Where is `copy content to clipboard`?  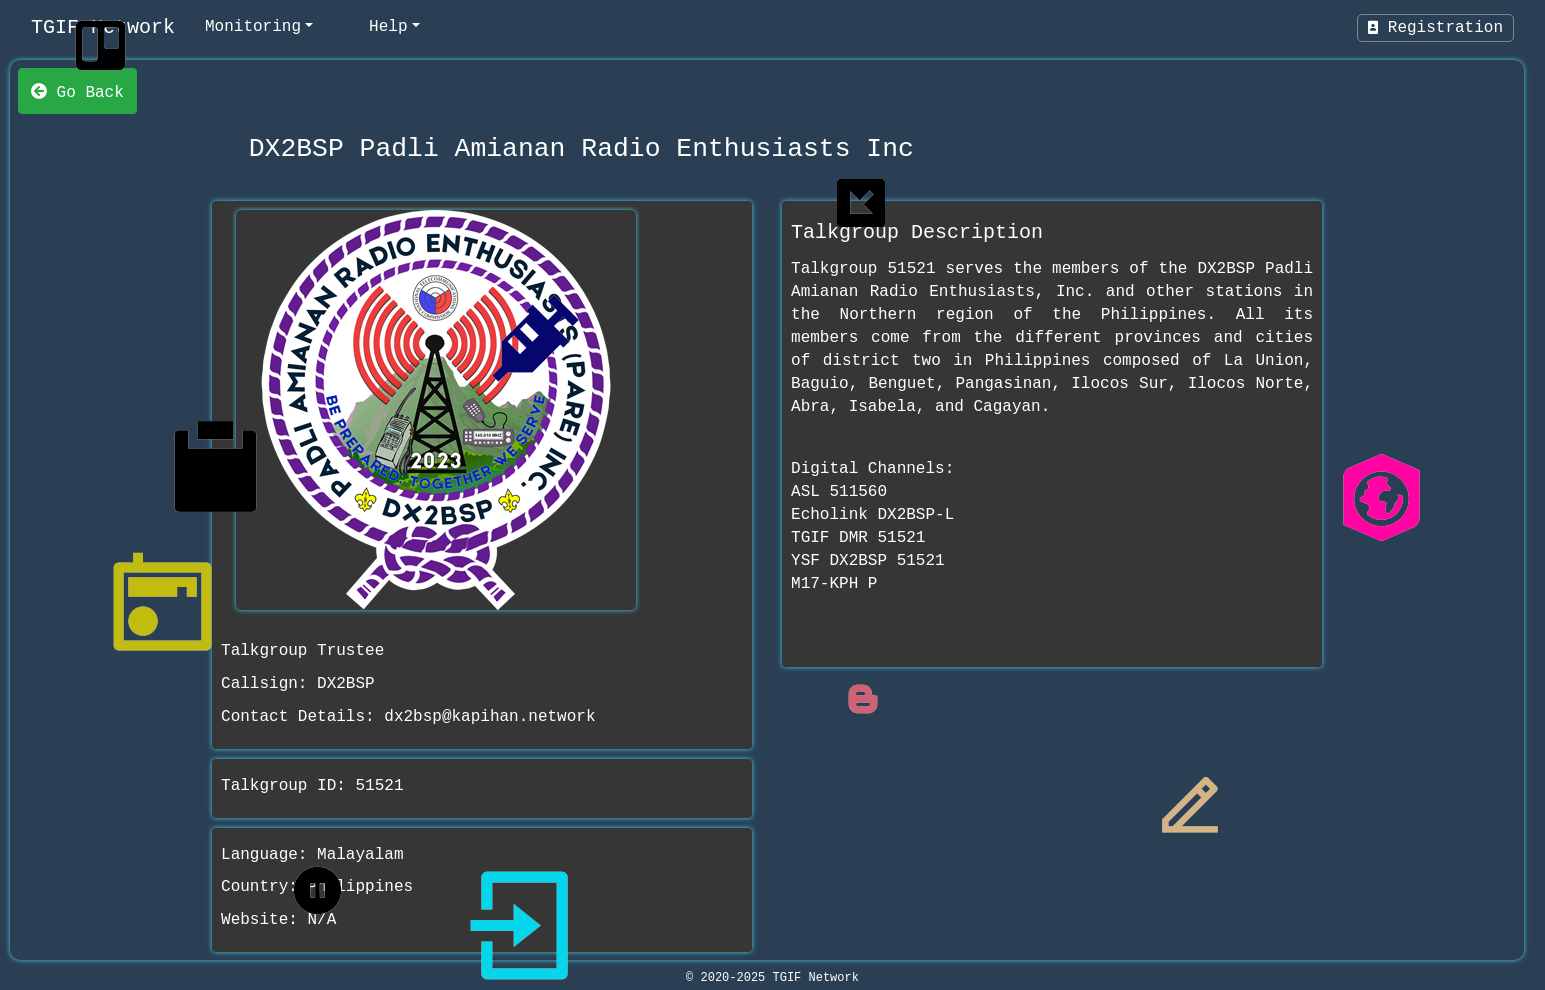 copy content to clipboard is located at coordinates (215, 466).